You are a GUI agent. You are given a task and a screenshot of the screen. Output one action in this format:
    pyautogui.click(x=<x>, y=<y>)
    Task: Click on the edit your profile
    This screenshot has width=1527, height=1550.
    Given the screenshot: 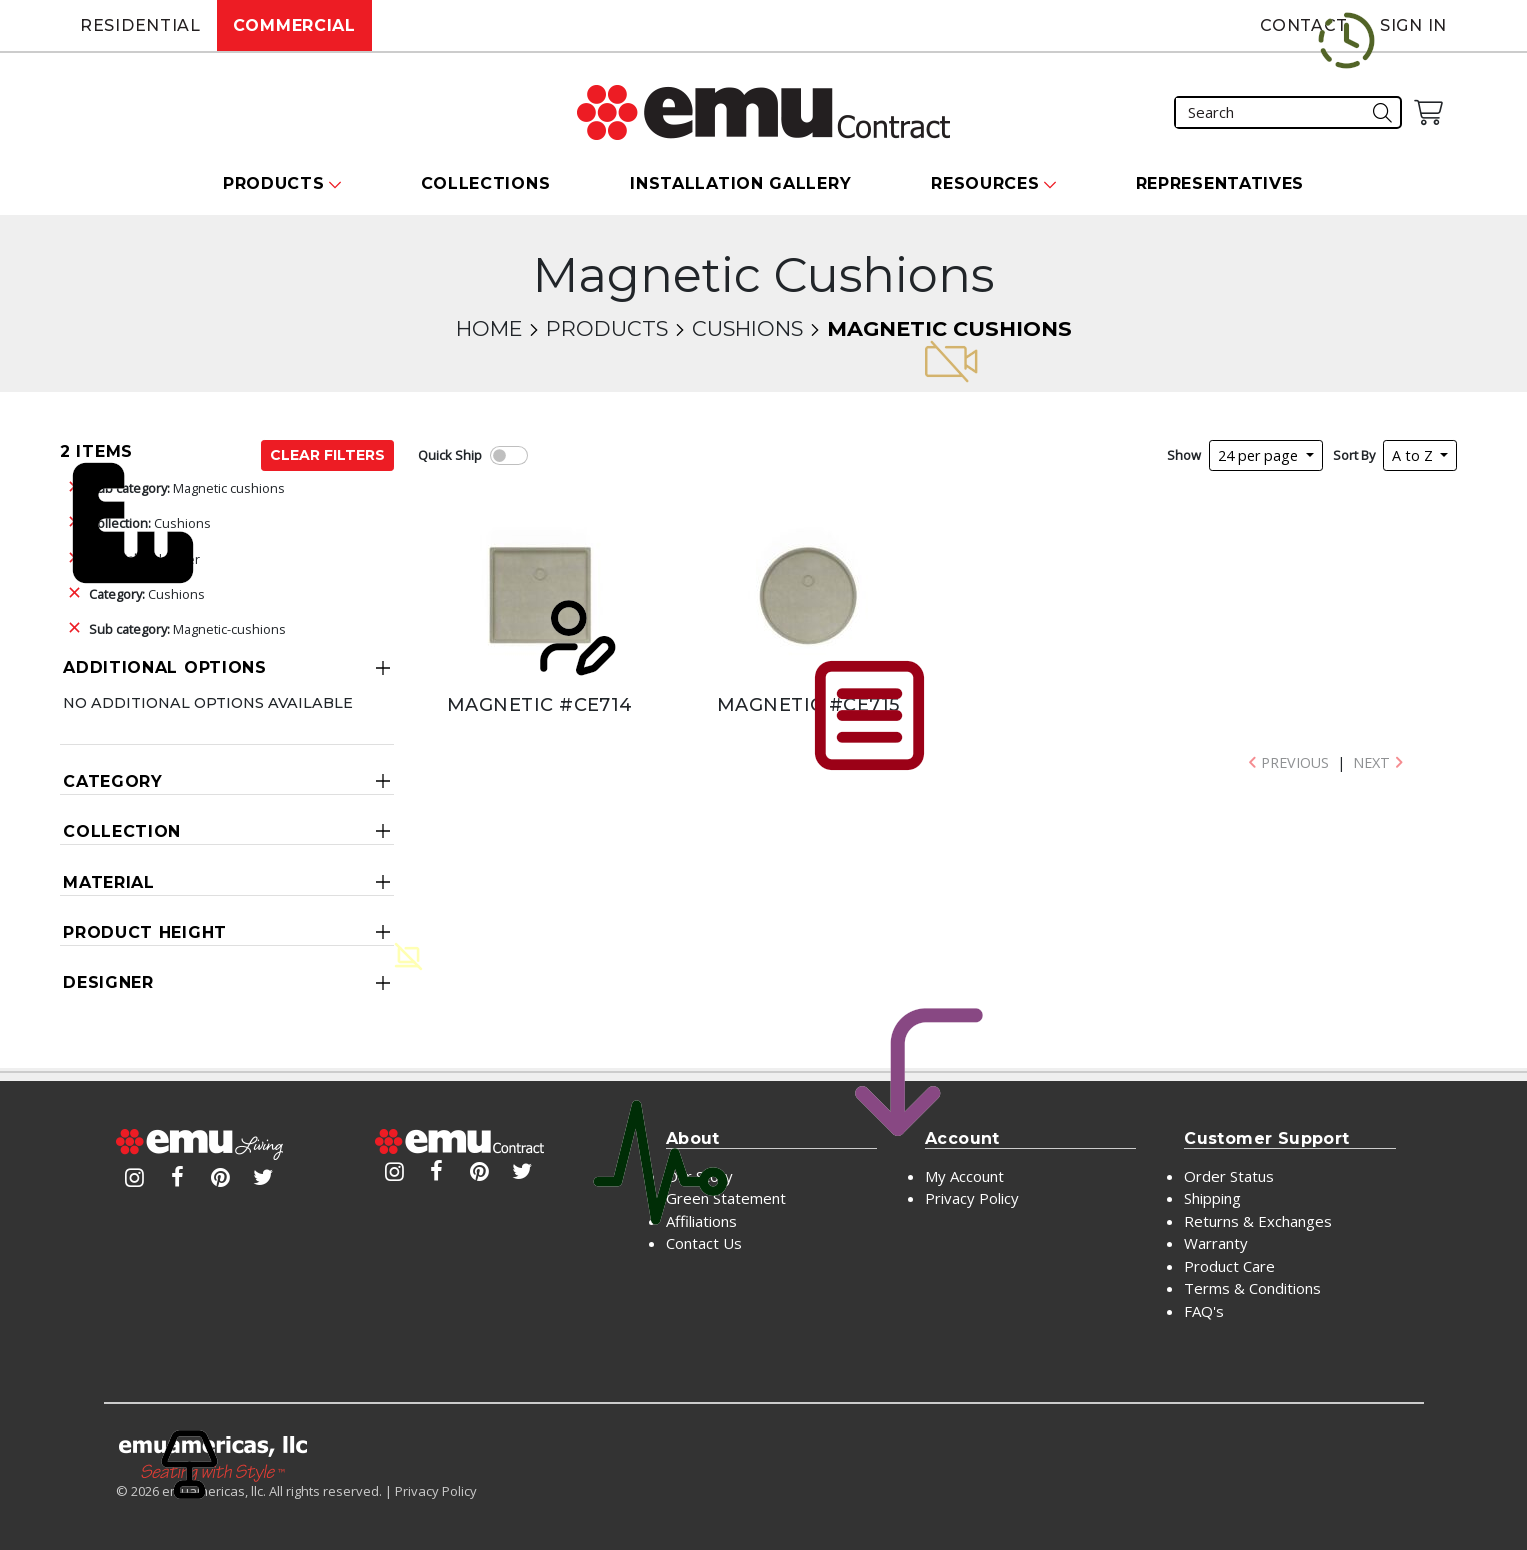 What is the action you would take?
    pyautogui.click(x=576, y=636)
    